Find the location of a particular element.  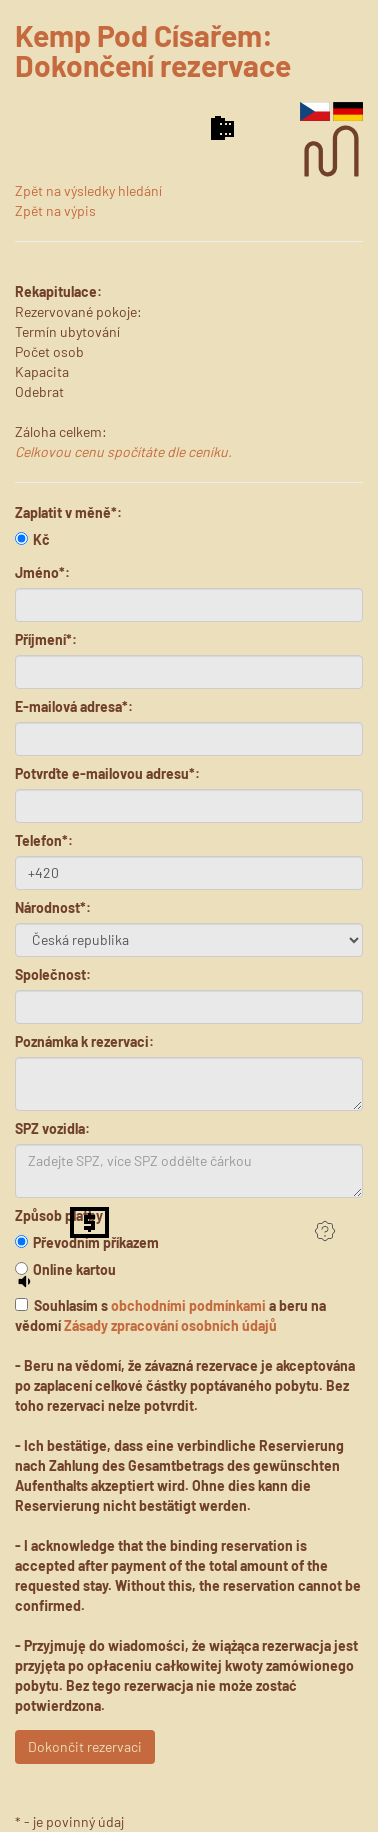

find nearby ATMs or cash machines is located at coordinates (89, 1222).